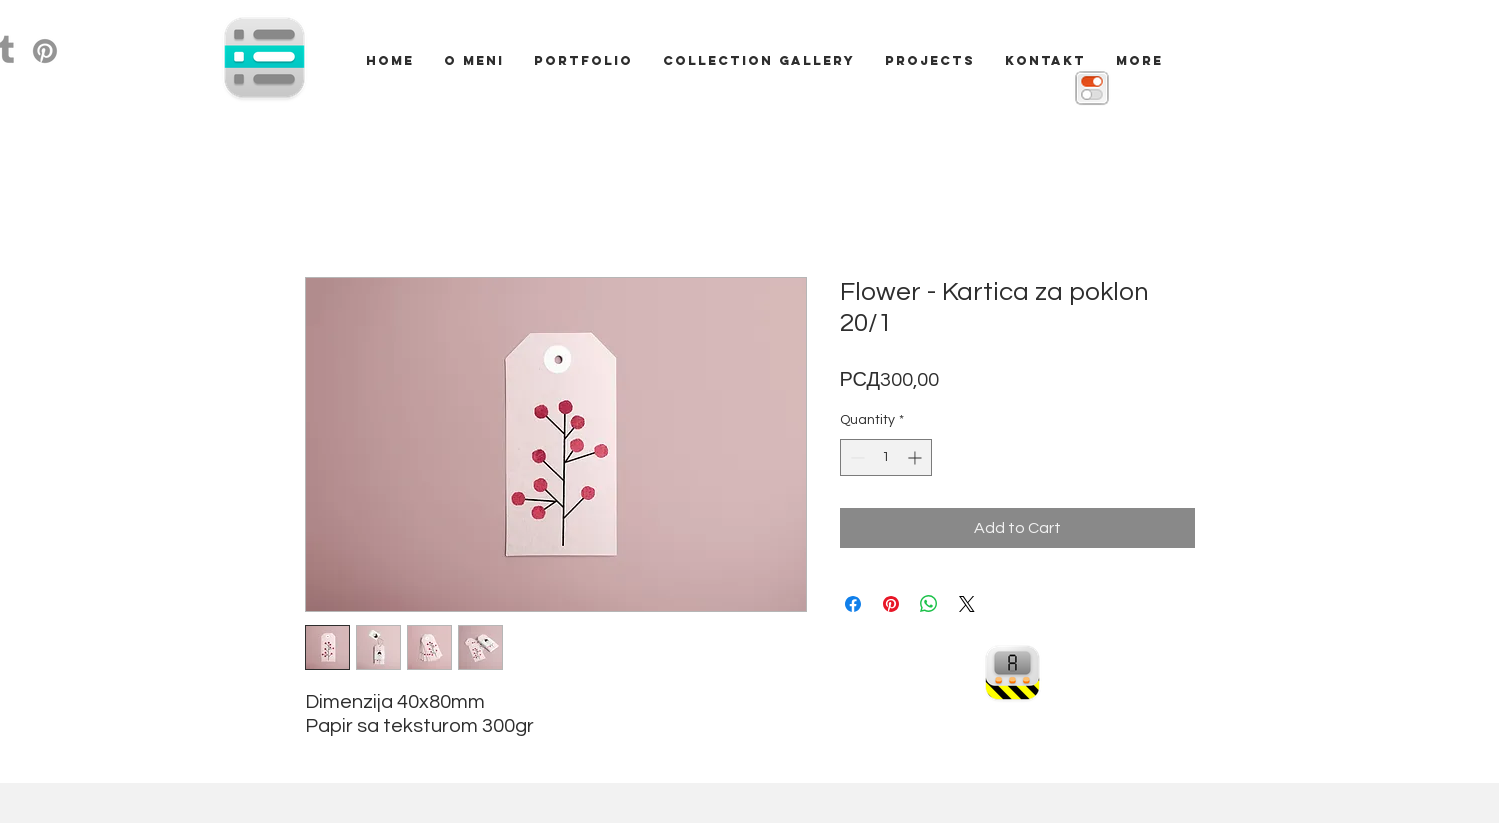 The image size is (1499, 823). Describe the element at coordinates (1012, 672) in the screenshot. I see `open chromatic guitar tuner app (development version)` at that location.